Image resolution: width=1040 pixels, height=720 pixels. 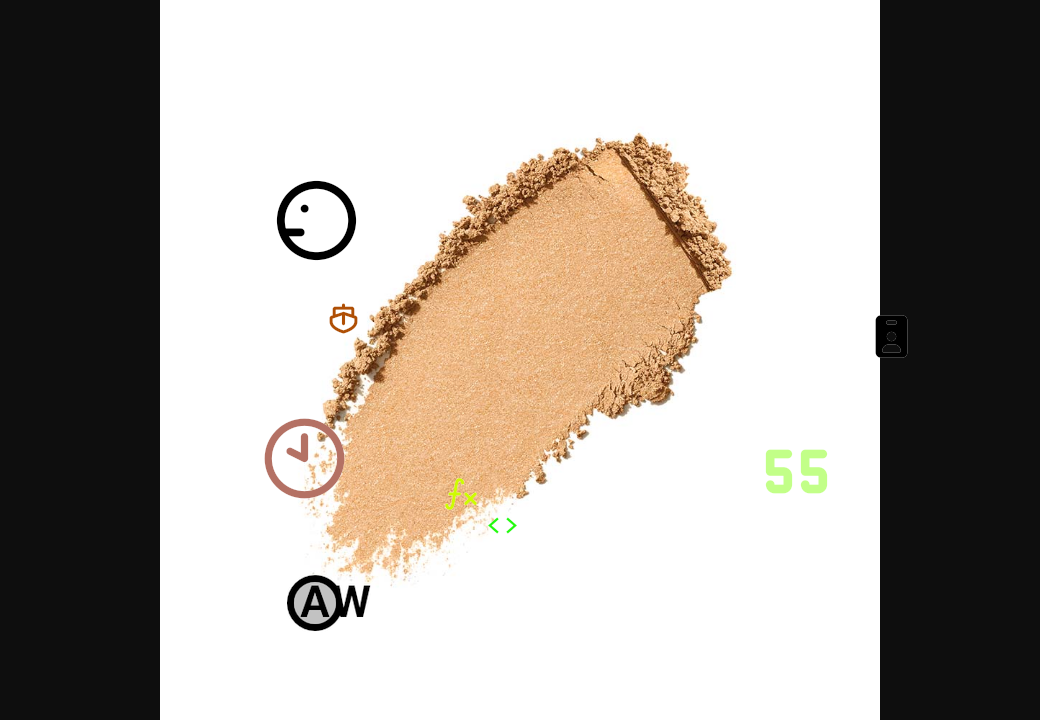 What do you see at coordinates (796, 471) in the screenshot?
I see `indicates item number 55 in a list or sequence` at bounding box center [796, 471].